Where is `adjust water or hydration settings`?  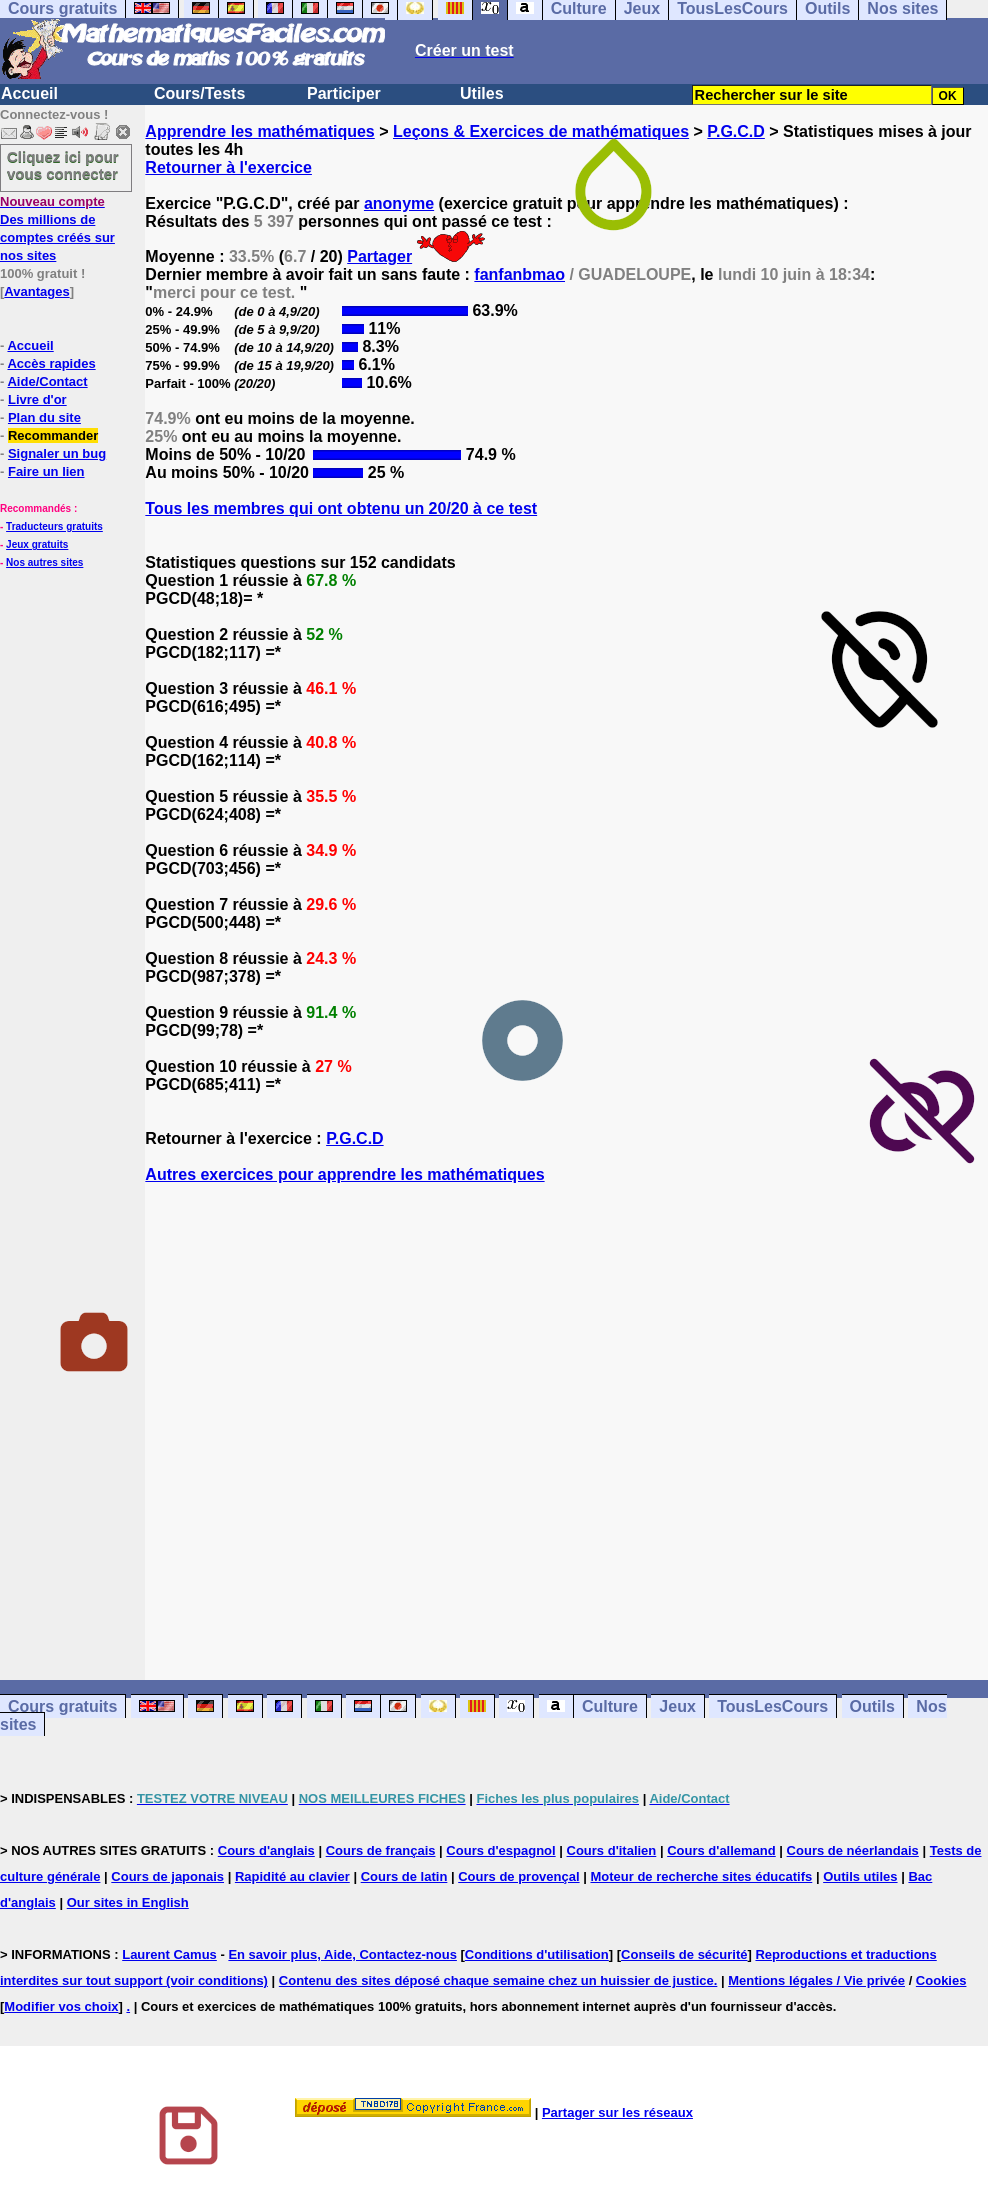 adjust water or hydration settings is located at coordinates (613, 184).